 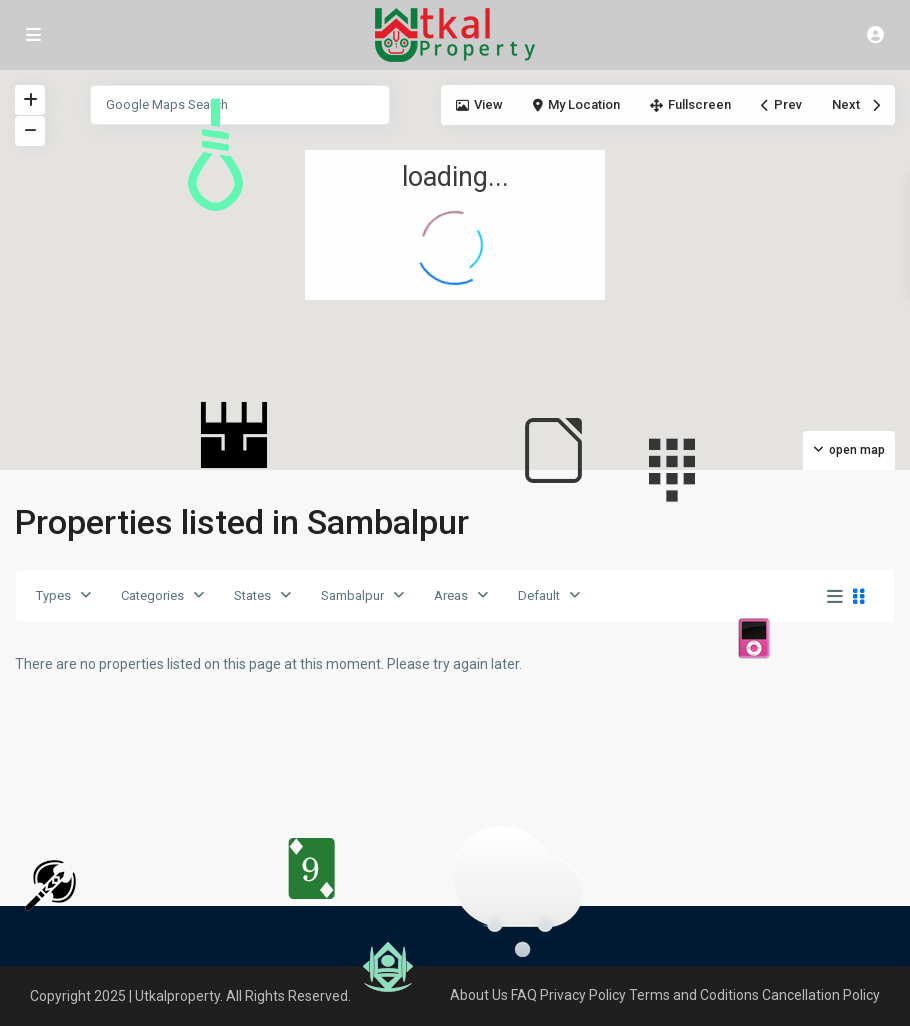 I want to click on nine of diamonds playing card, so click(x=311, y=868).